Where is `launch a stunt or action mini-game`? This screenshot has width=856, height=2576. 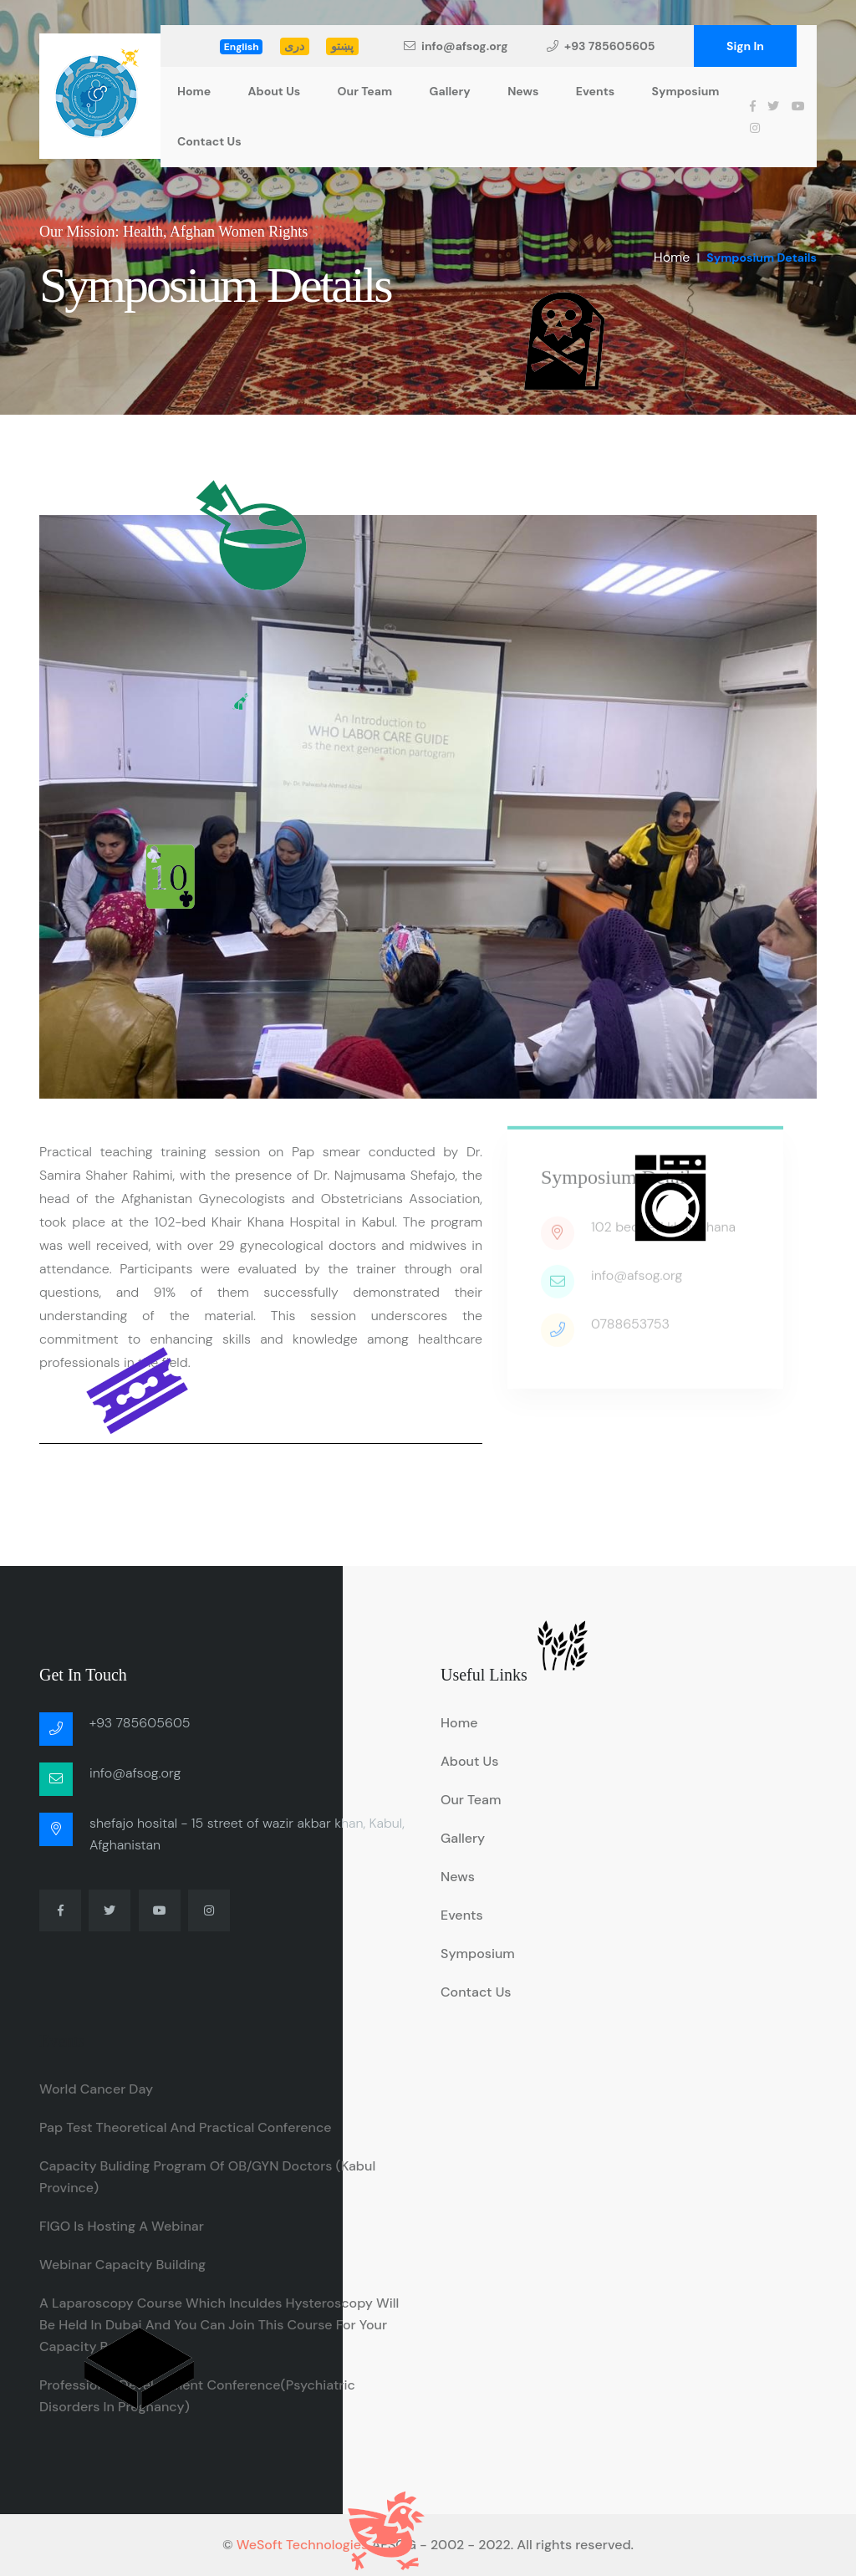 launch a stunt or action mini-game is located at coordinates (241, 701).